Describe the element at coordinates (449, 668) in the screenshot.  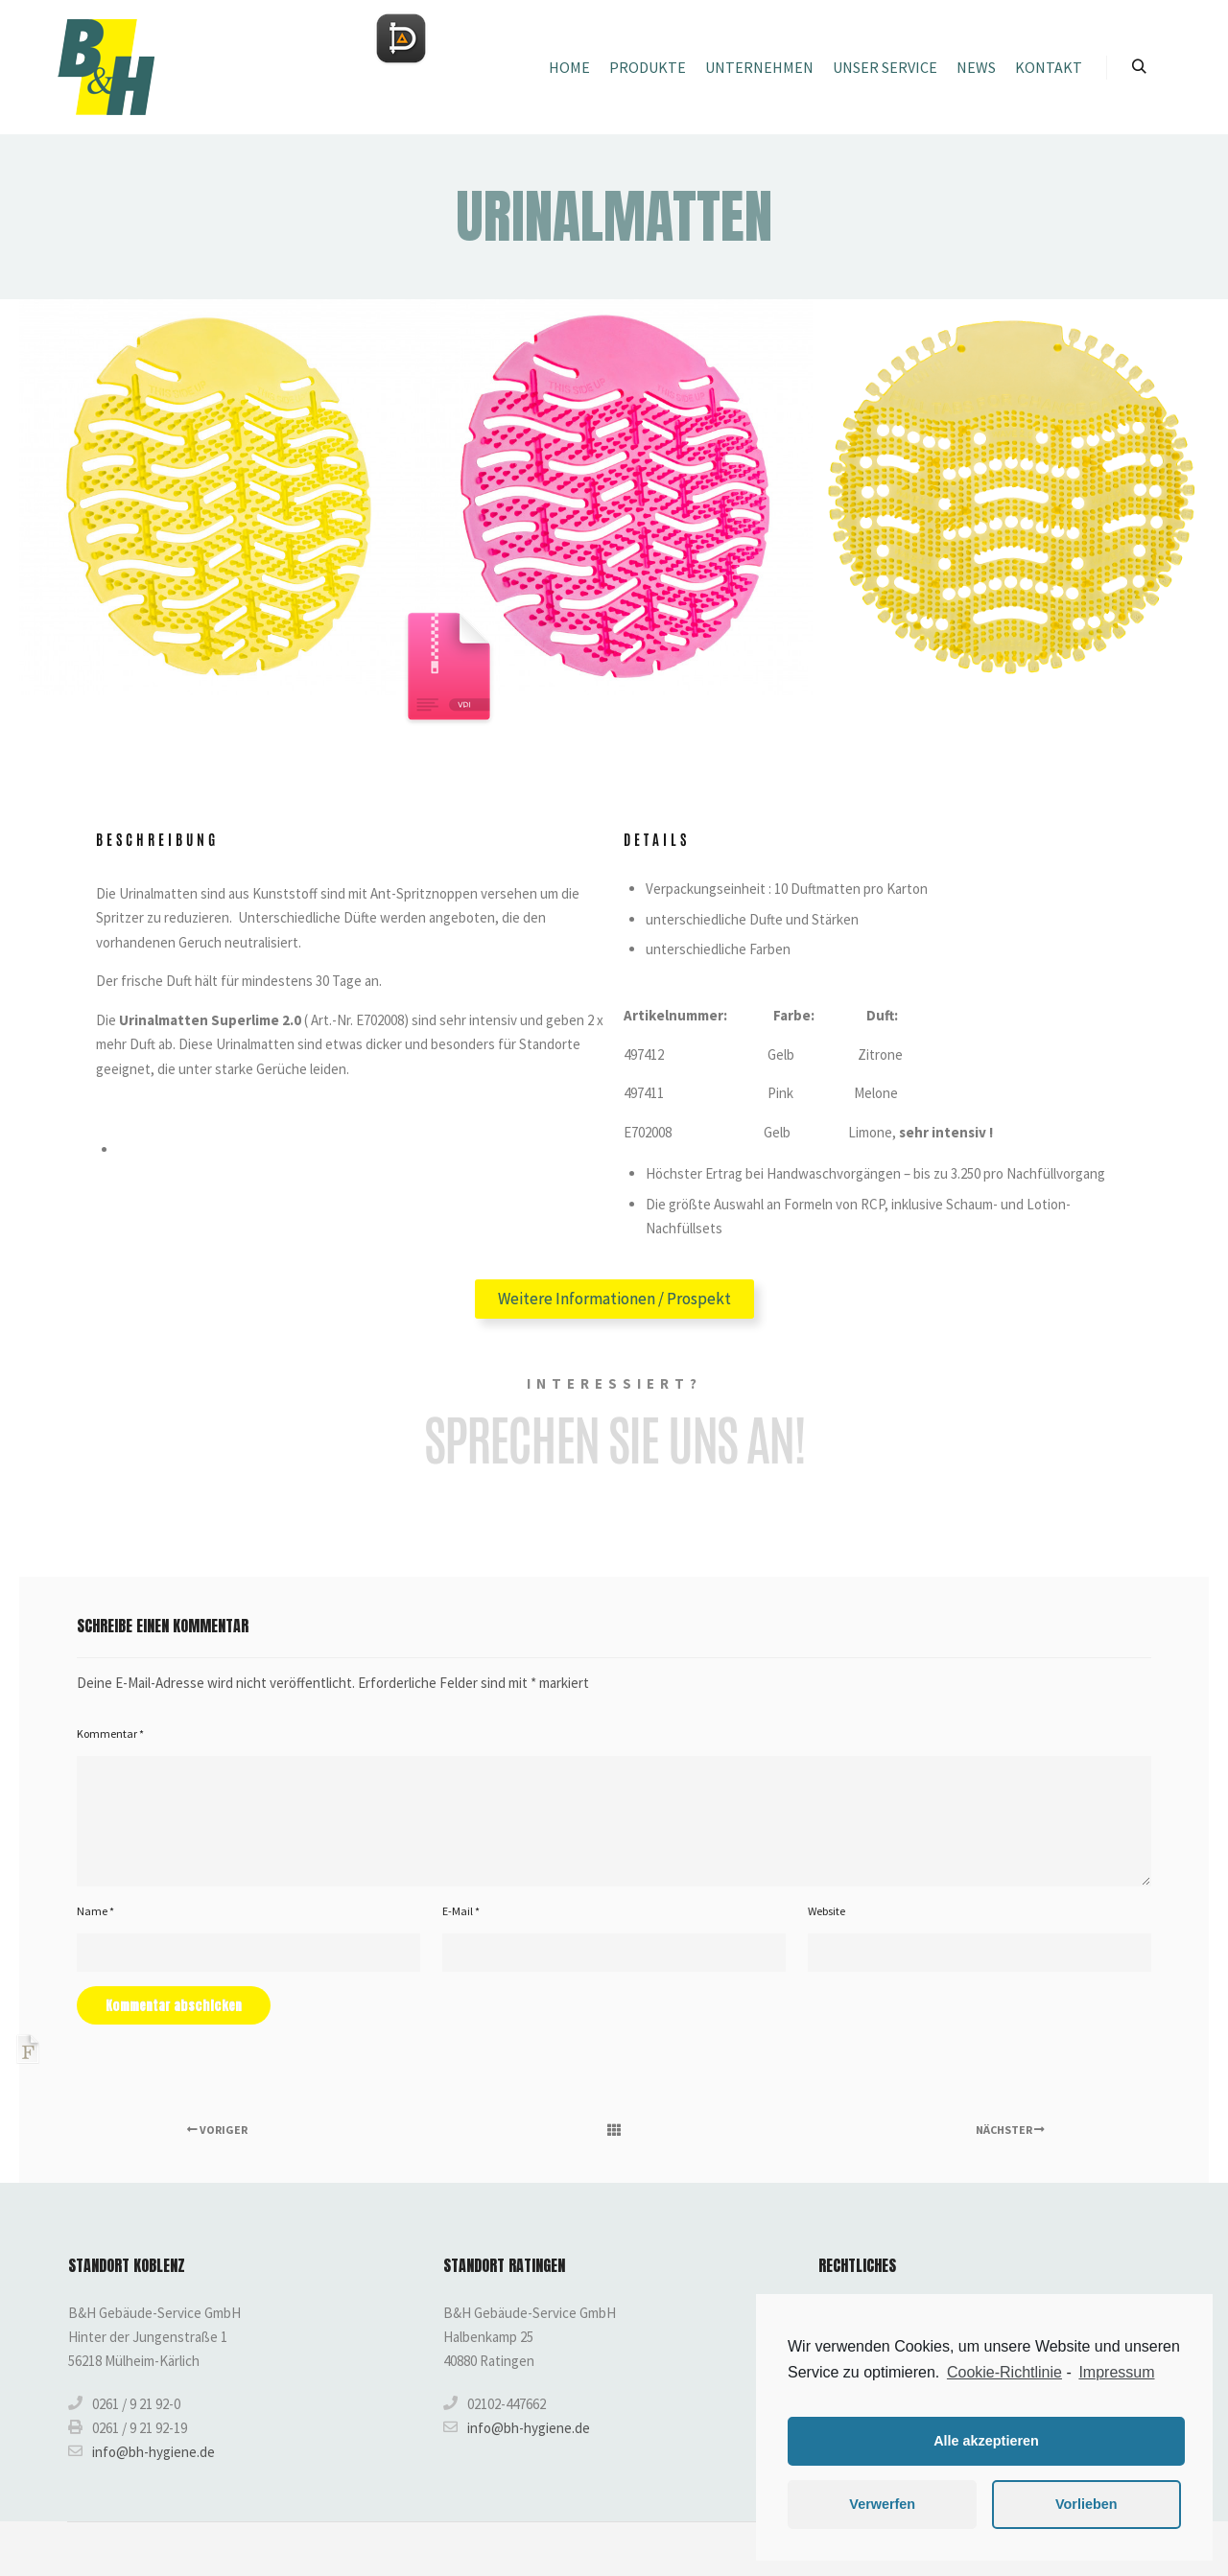
I see `a virtualbox virtual disk image file` at that location.